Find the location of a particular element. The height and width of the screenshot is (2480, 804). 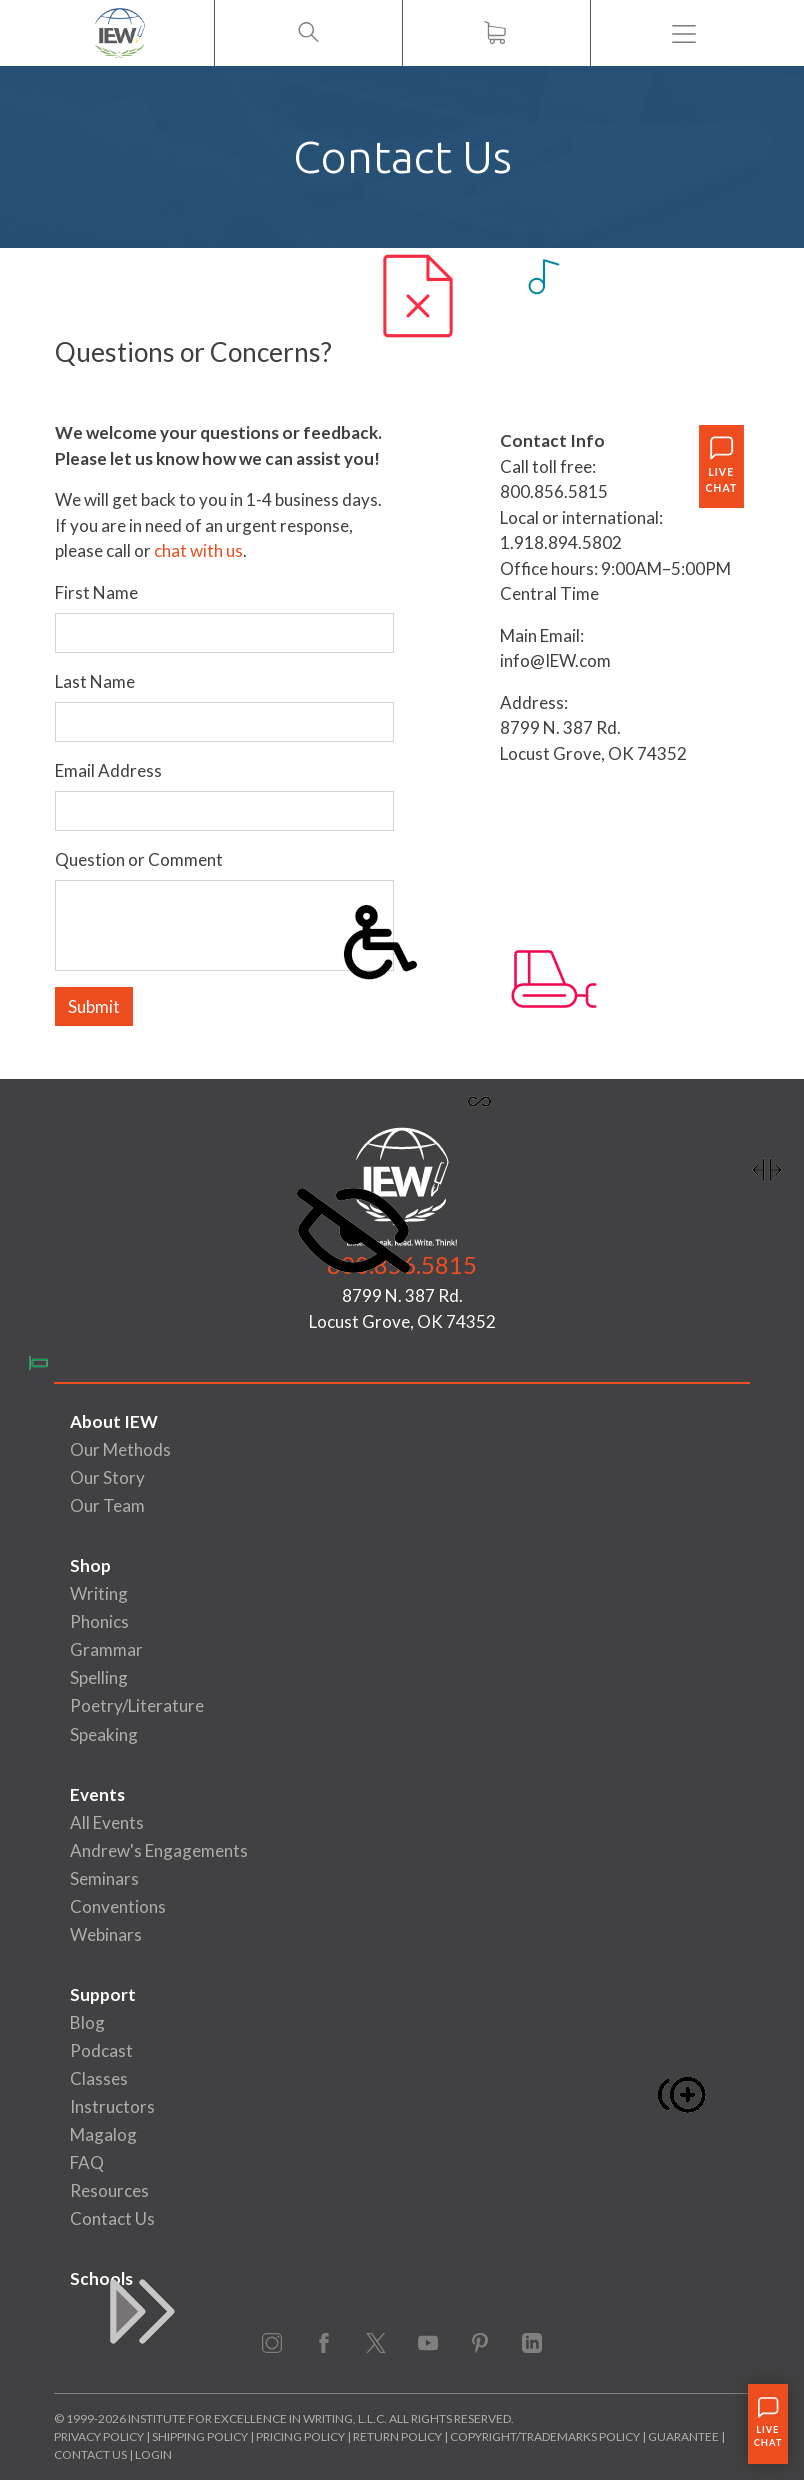

duplicate or copy a control point is located at coordinates (682, 2095).